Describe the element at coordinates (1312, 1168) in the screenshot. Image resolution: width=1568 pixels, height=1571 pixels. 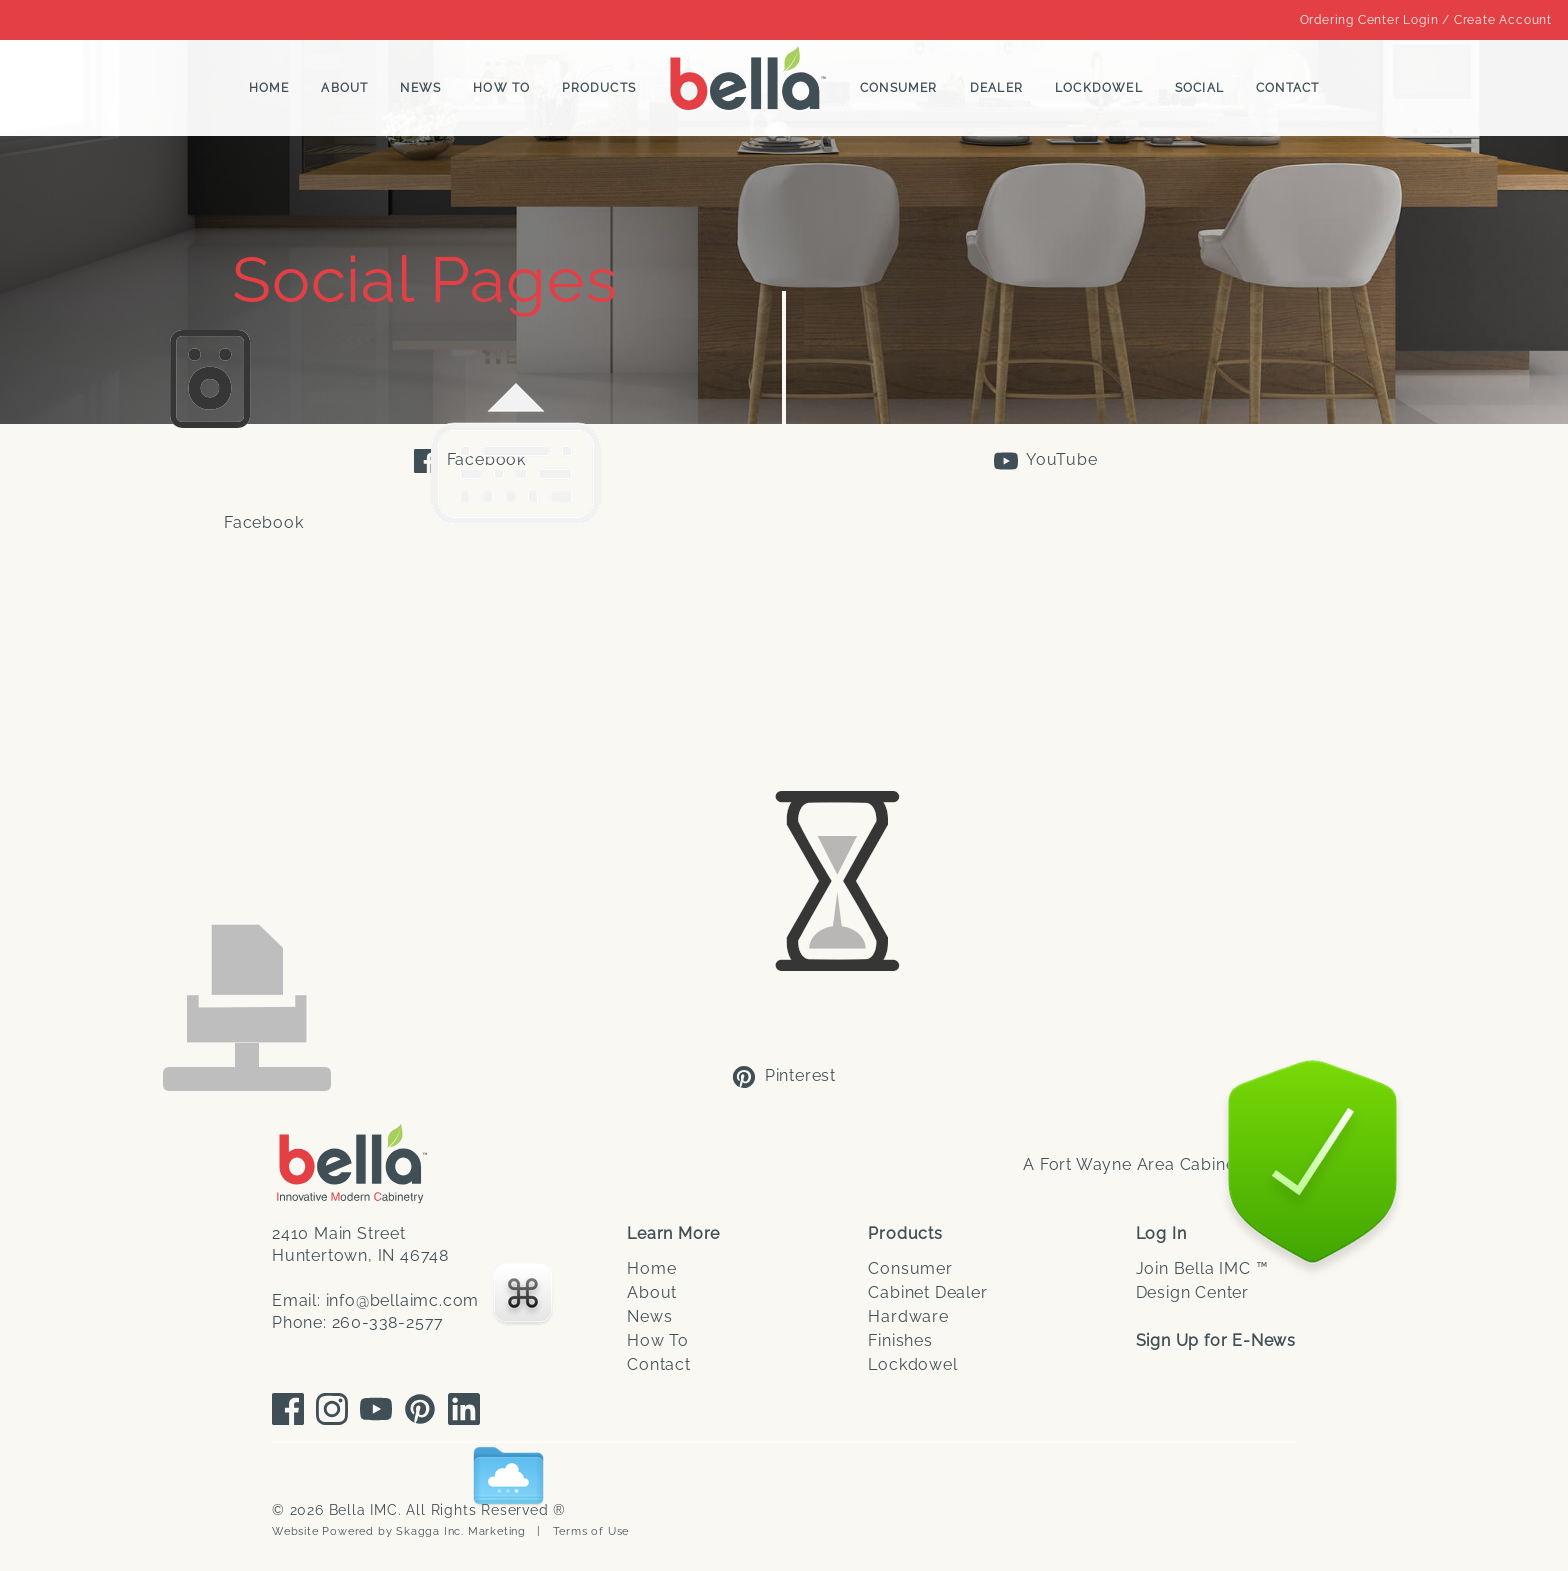
I see `indicates high security status or strong protection enabled` at that location.